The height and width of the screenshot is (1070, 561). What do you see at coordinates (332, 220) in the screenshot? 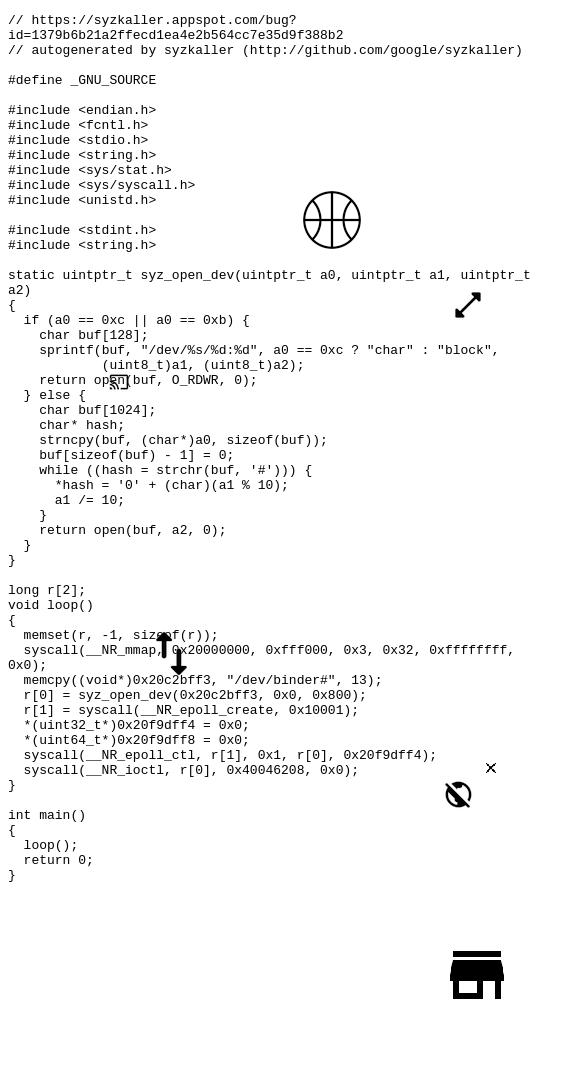
I see `access sports or basketball-related content` at bounding box center [332, 220].